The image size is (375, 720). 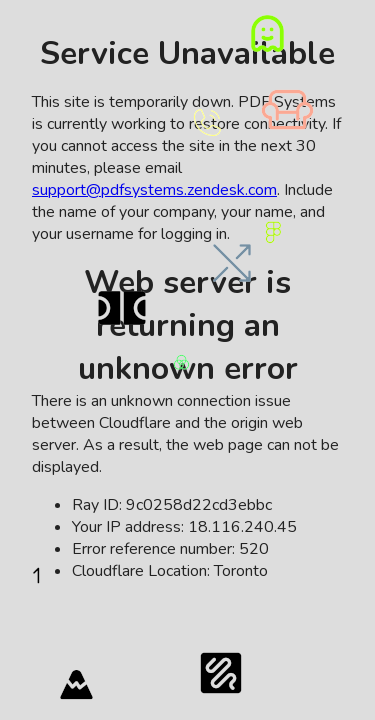 What do you see at coordinates (287, 110) in the screenshot?
I see `browse furniture or home decor` at bounding box center [287, 110].